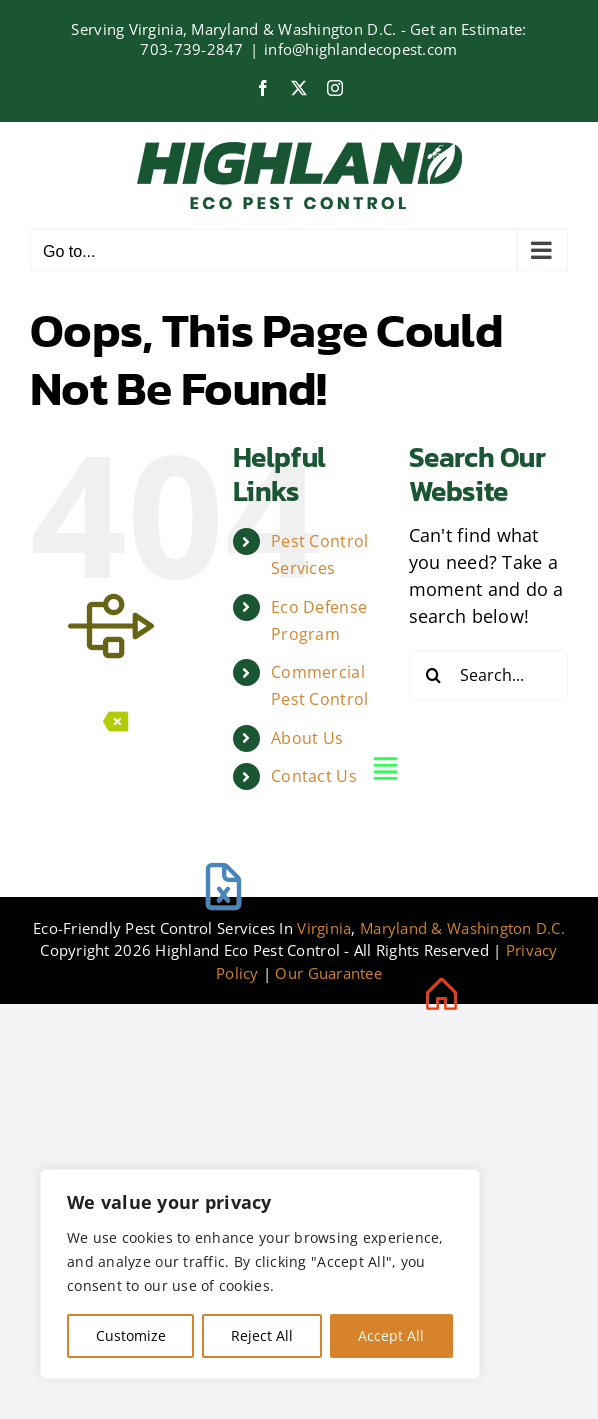 Image resolution: width=598 pixels, height=1419 pixels. I want to click on open navigation menu, so click(385, 768).